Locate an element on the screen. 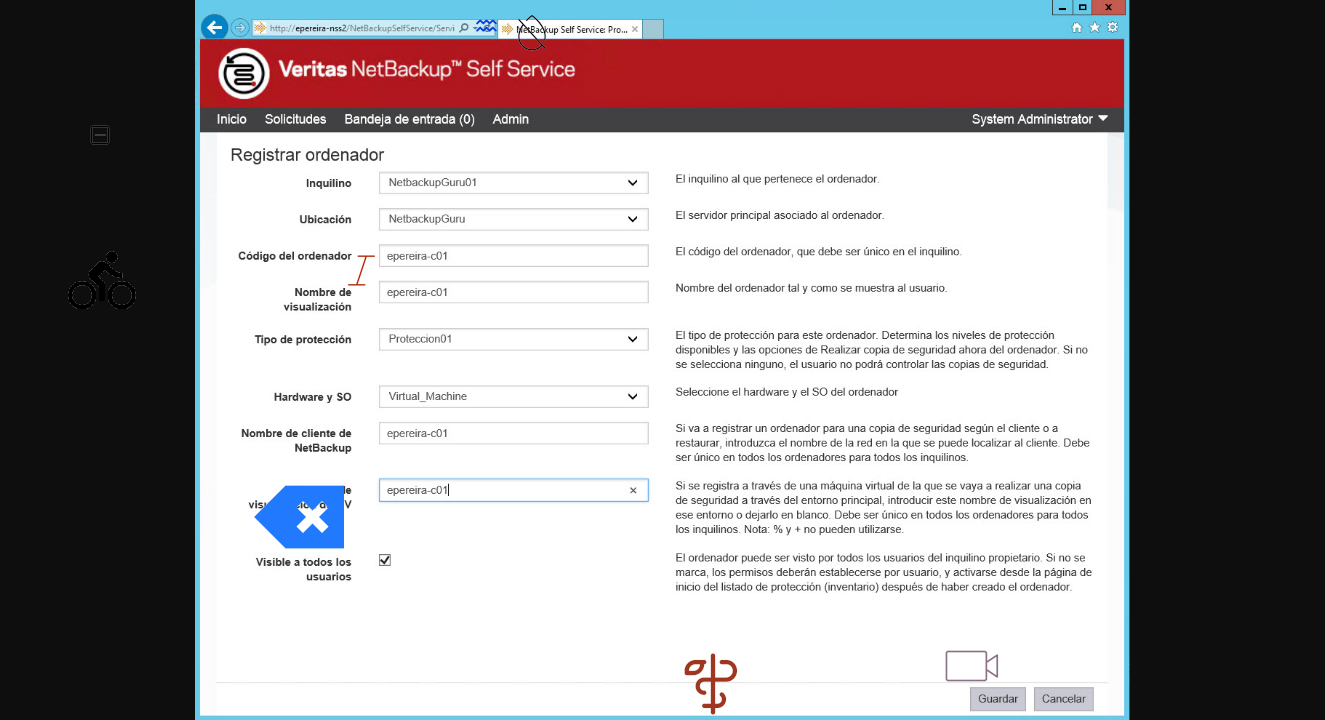  remove item from diff comparison is located at coordinates (100, 135).